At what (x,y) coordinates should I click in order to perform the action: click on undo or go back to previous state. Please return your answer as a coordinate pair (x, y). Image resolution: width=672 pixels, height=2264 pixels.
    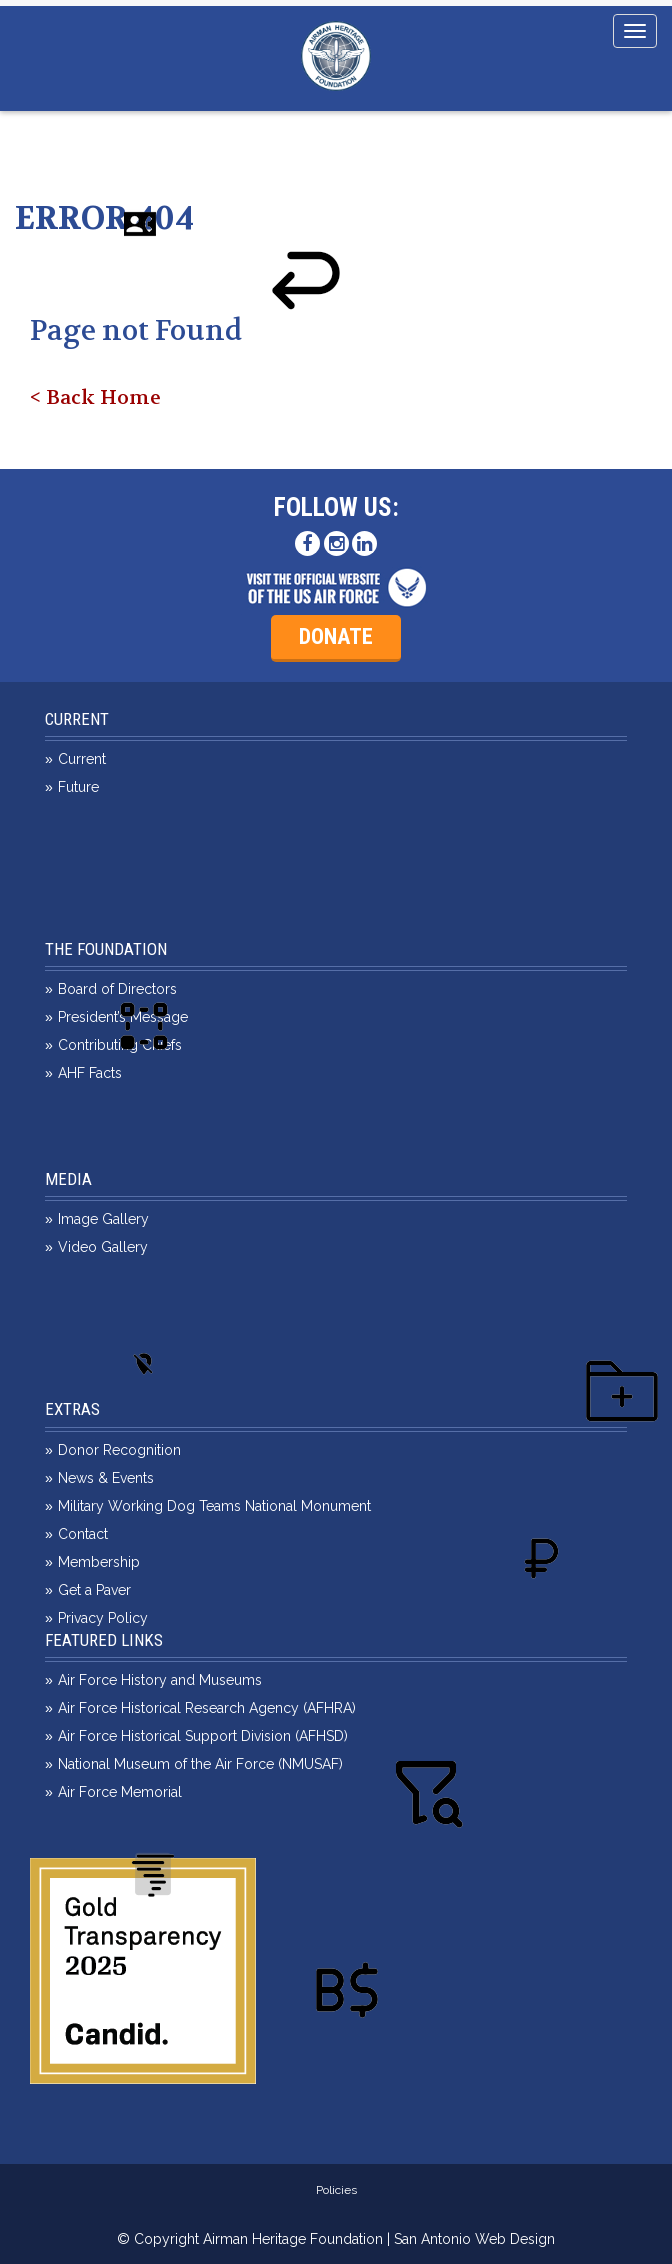
    Looking at the image, I should click on (306, 278).